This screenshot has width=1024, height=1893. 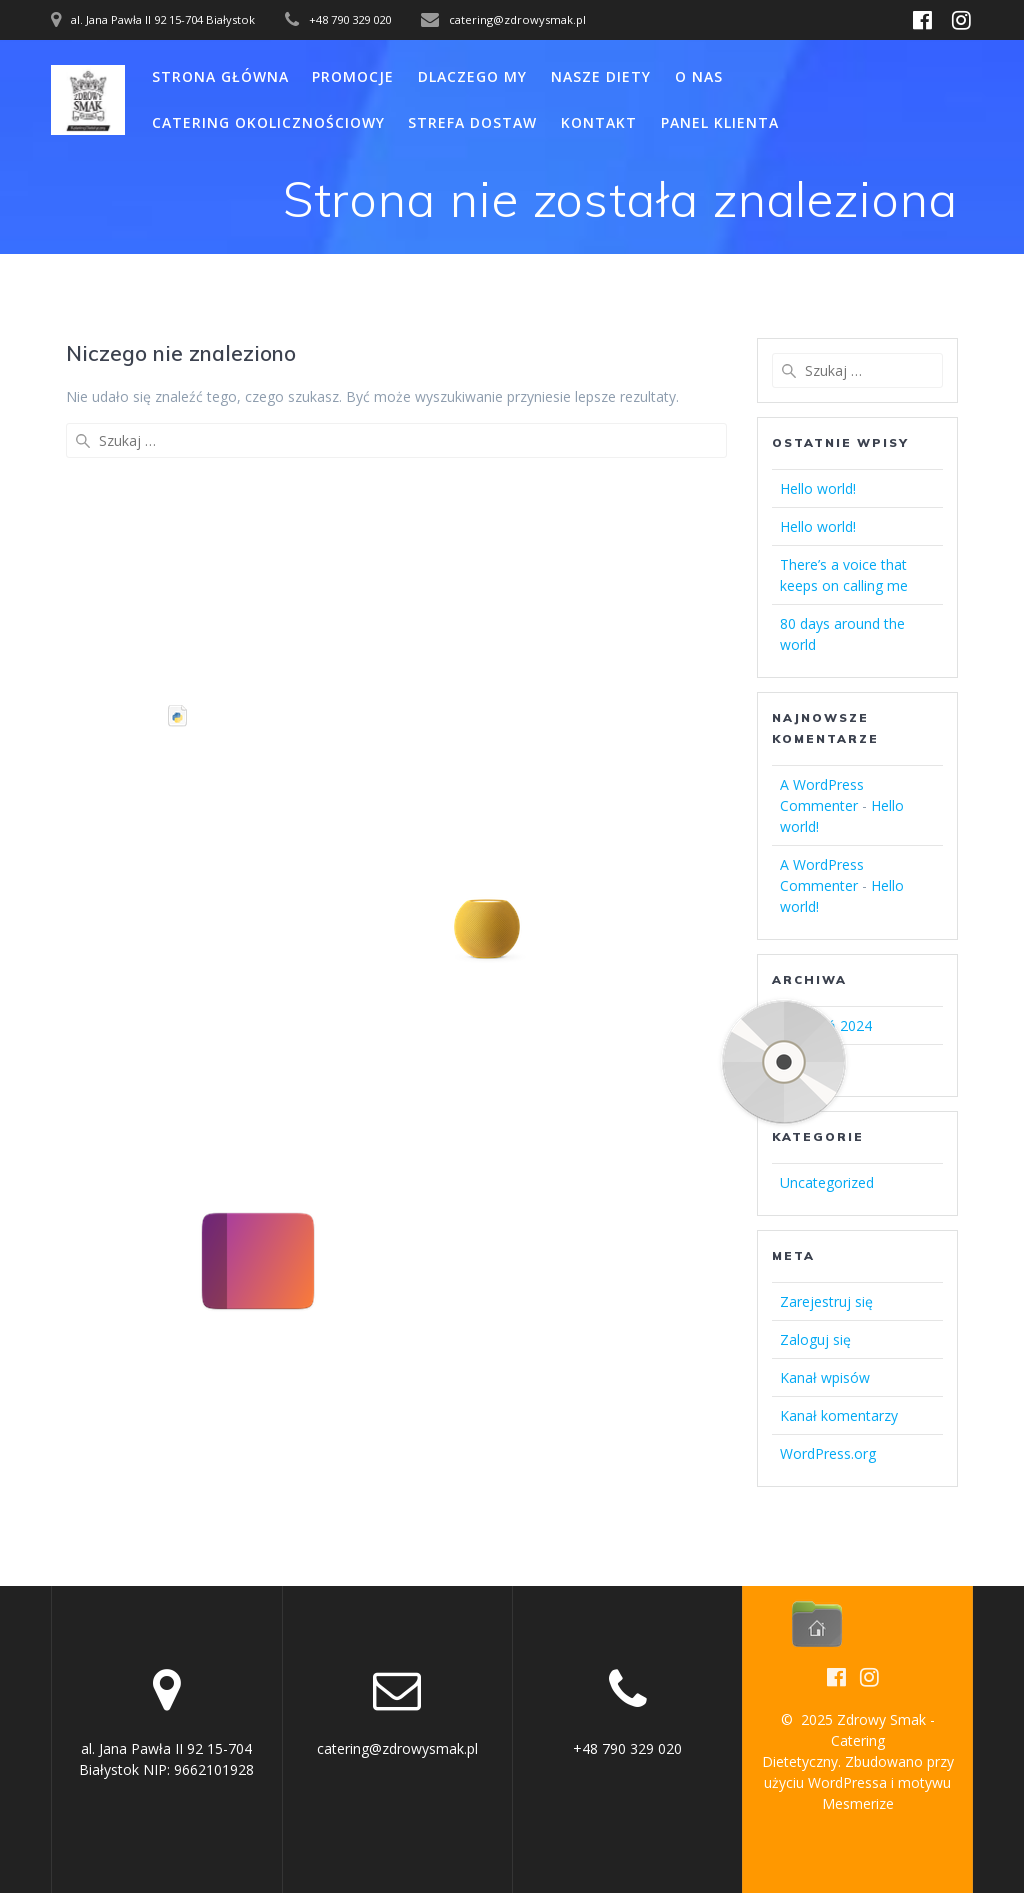 I want to click on a python script or source file, so click(x=177, y=715).